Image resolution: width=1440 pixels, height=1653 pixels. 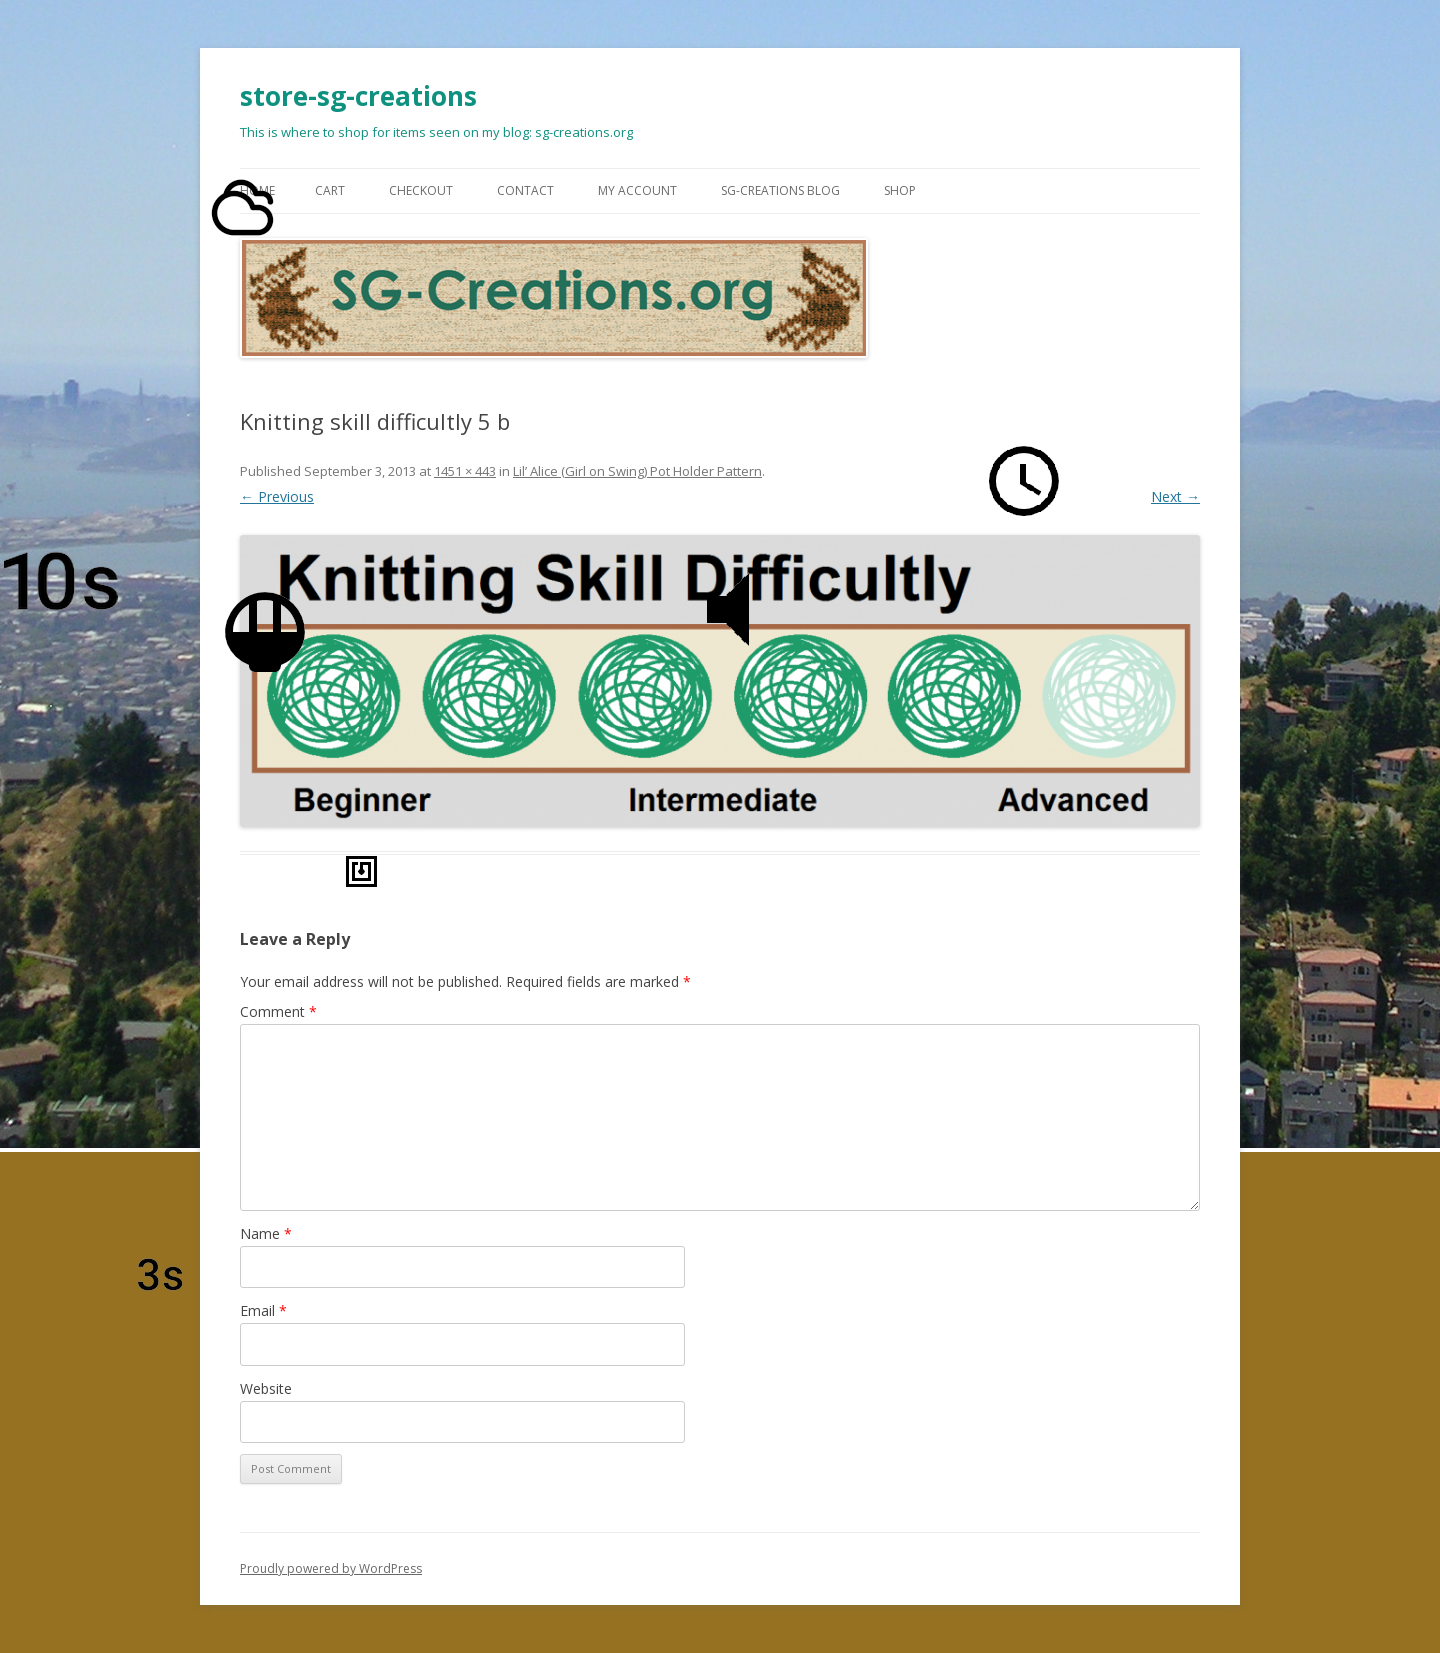 I want to click on browse asian or rice-based cuisine options, so click(x=265, y=632).